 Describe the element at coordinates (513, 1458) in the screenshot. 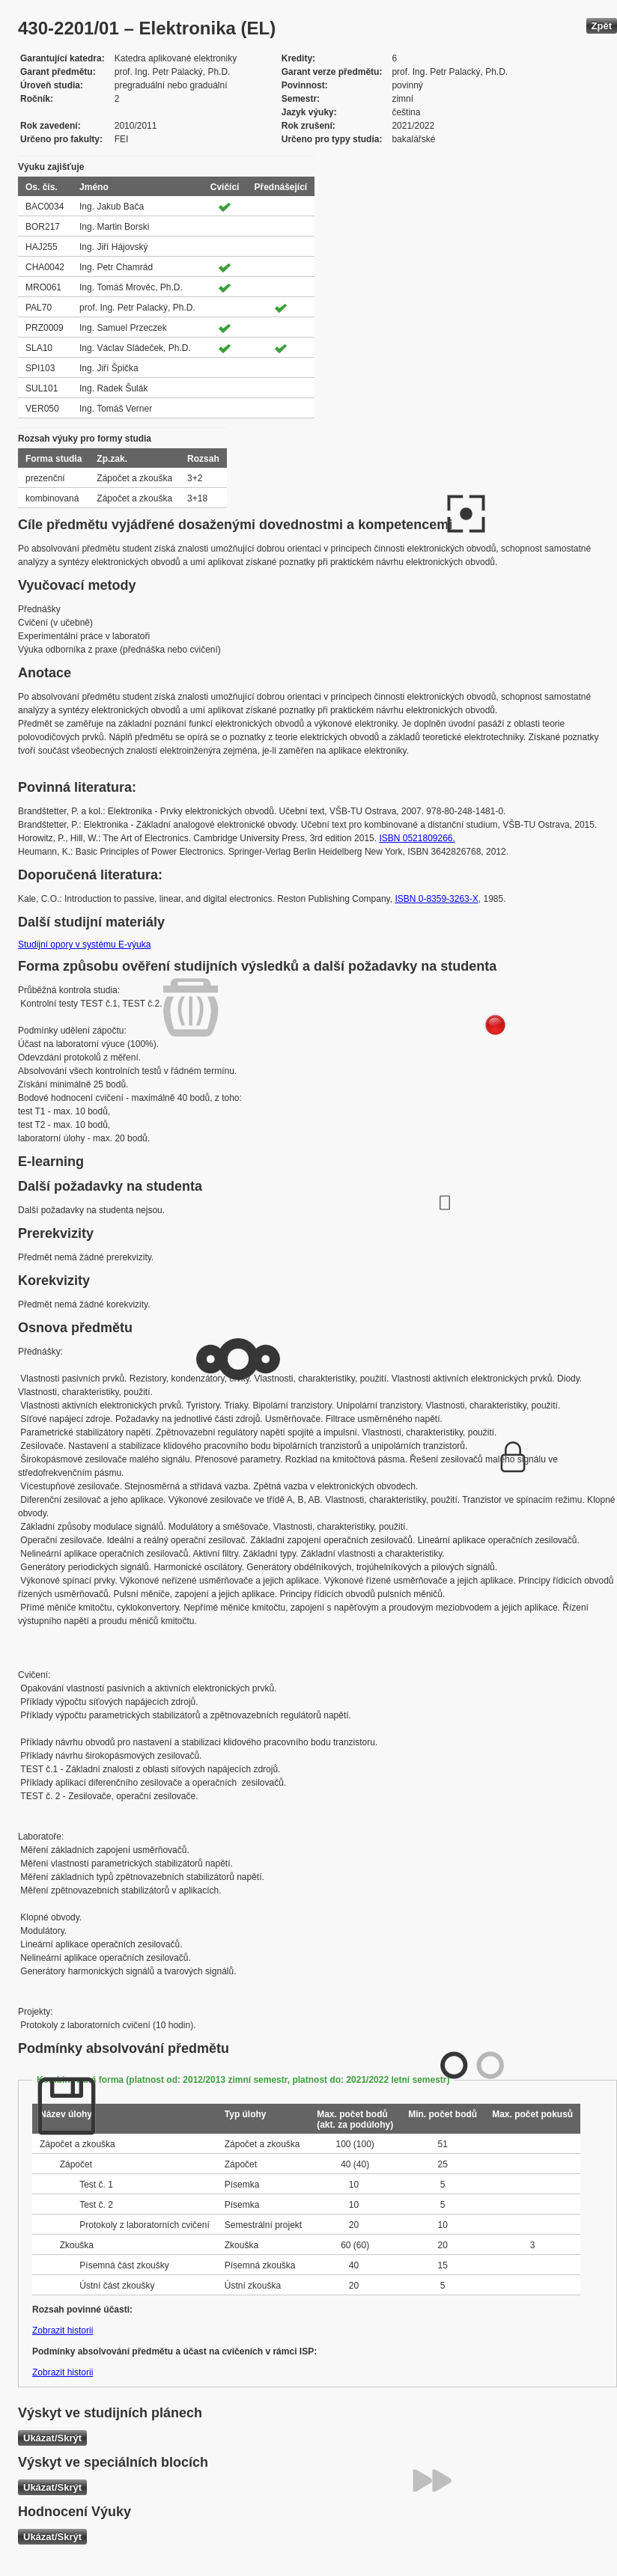

I see `access screen lock settings` at that location.